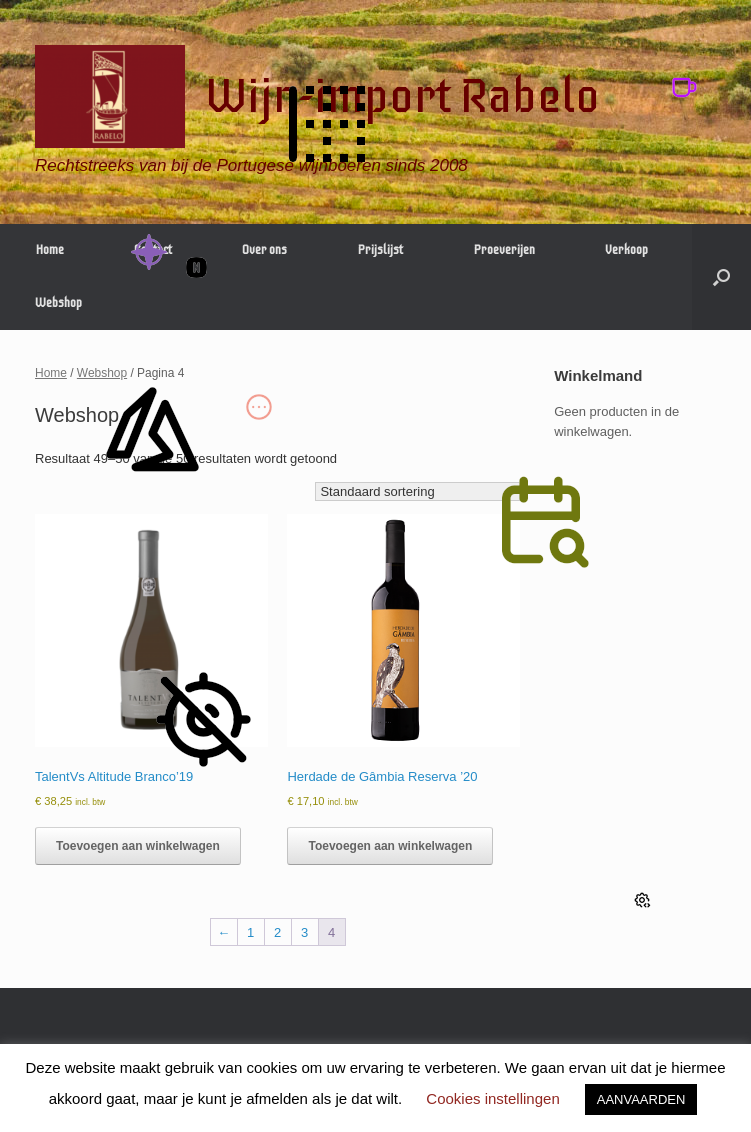 This screenshot has width=751, height=1132. Describe the element at coordinates (152, 433) in the screenshot. I see `access microsoft azure cloud services` at that location.